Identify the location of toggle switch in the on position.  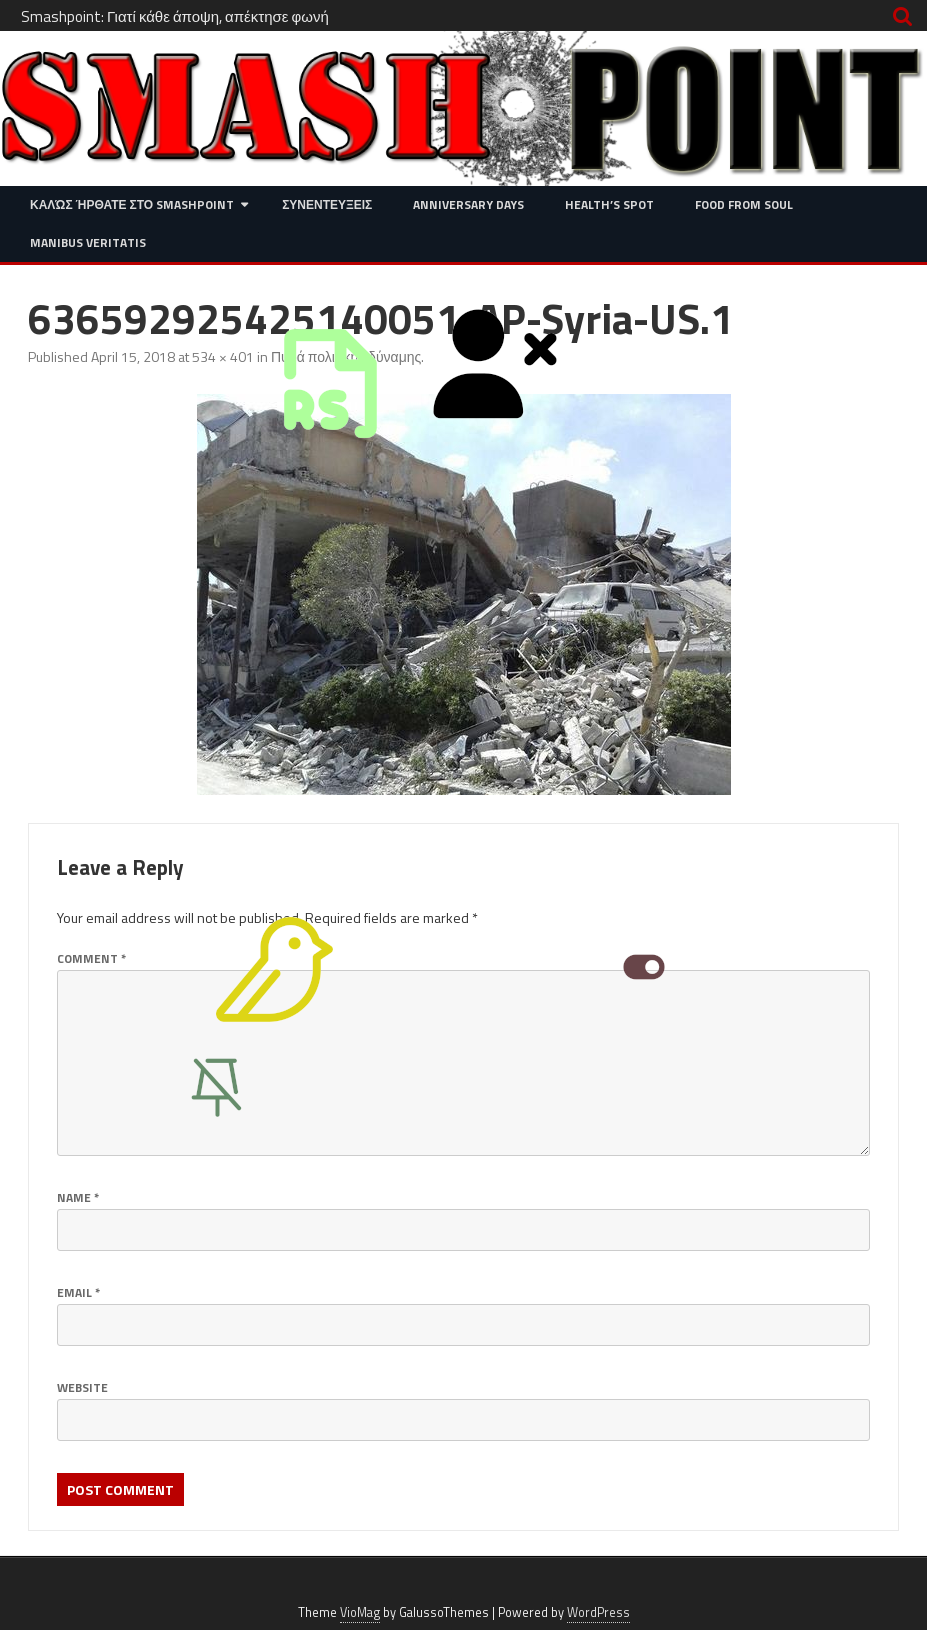
(644, 967).